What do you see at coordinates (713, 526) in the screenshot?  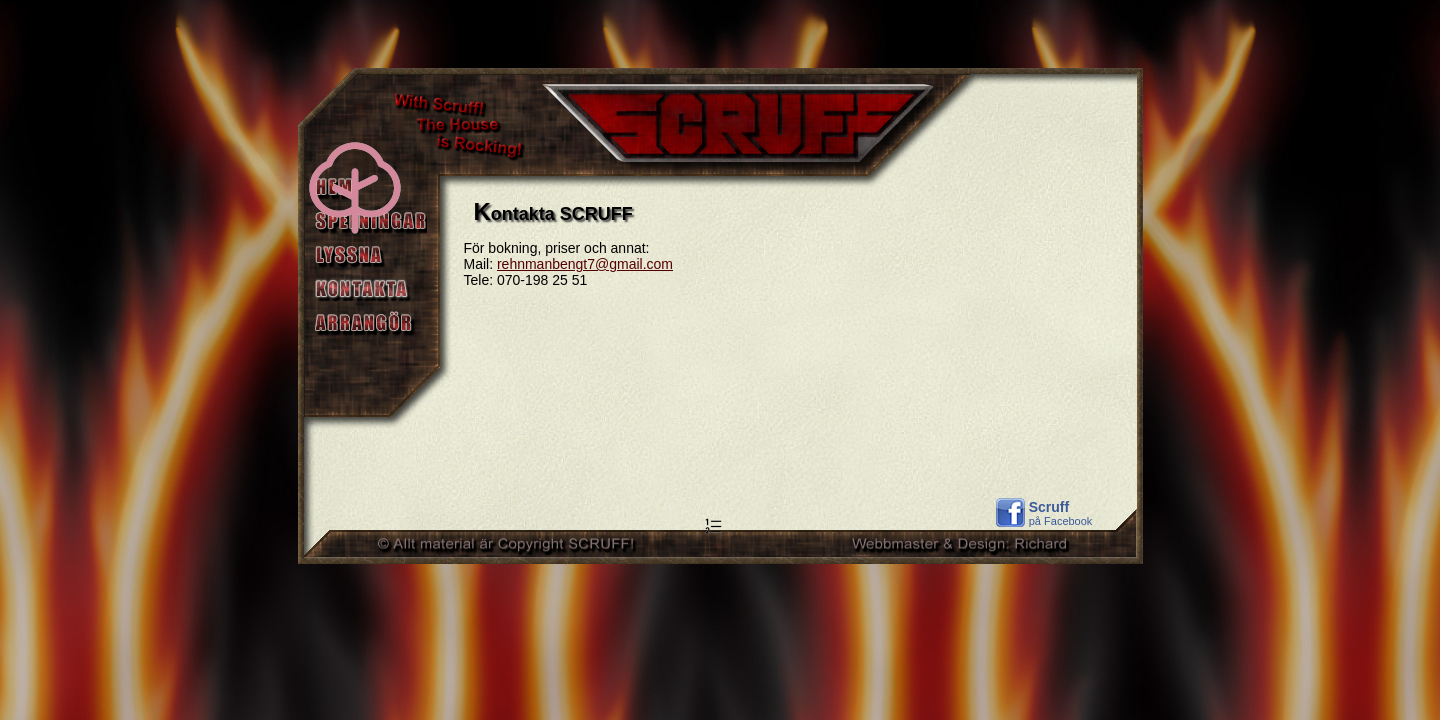 I see `create a numbered list` at bounding box center [713, 526].